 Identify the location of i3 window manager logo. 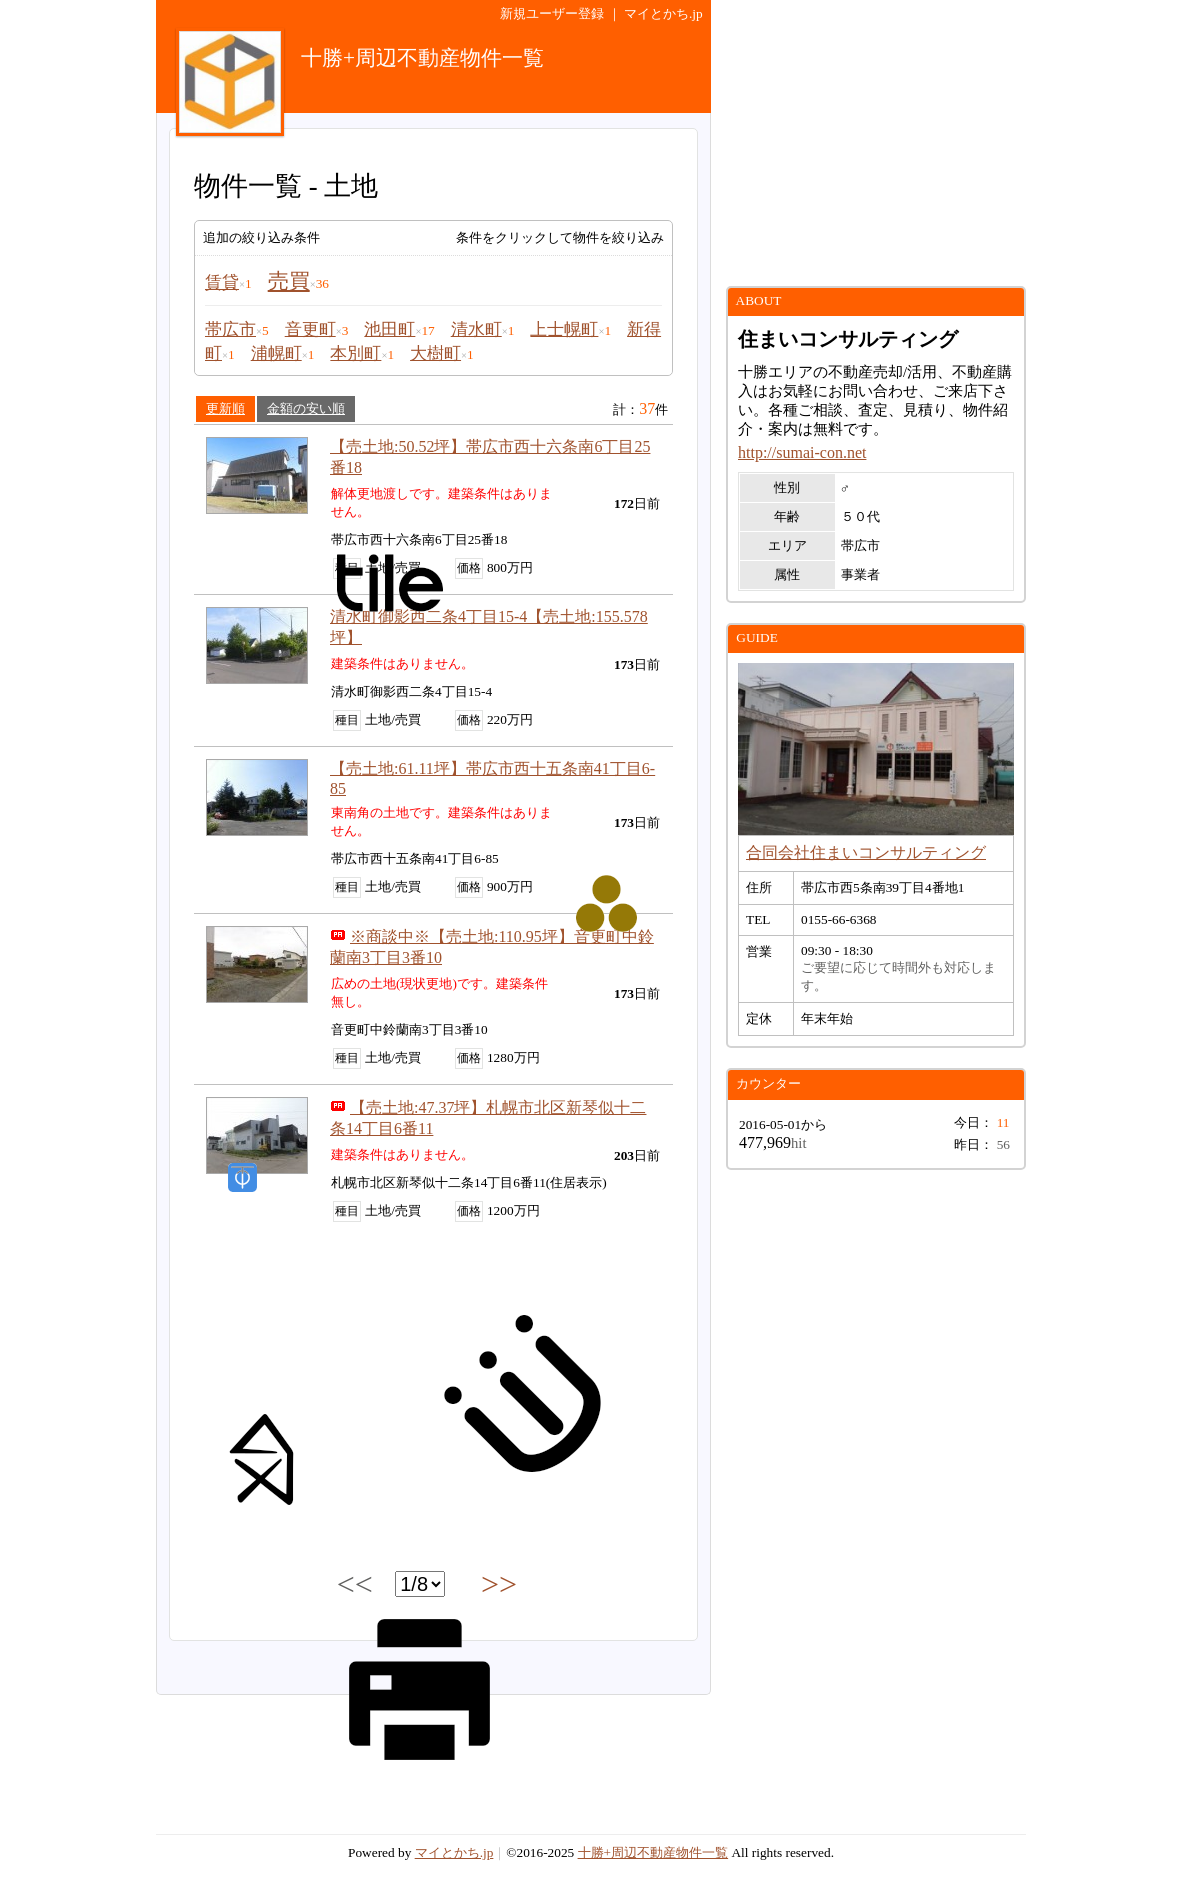
(522, 1393).